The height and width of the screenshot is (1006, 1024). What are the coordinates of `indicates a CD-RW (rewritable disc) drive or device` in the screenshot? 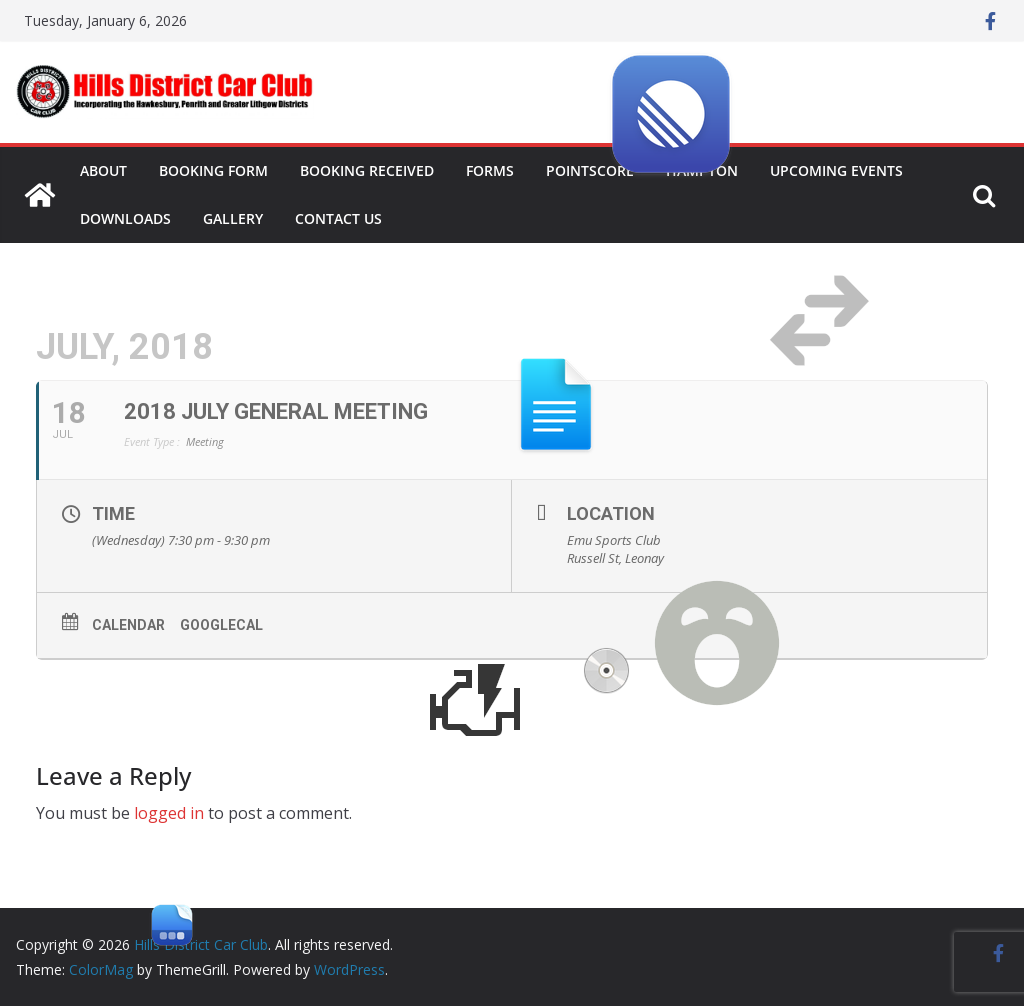 It's located at (606, 670).